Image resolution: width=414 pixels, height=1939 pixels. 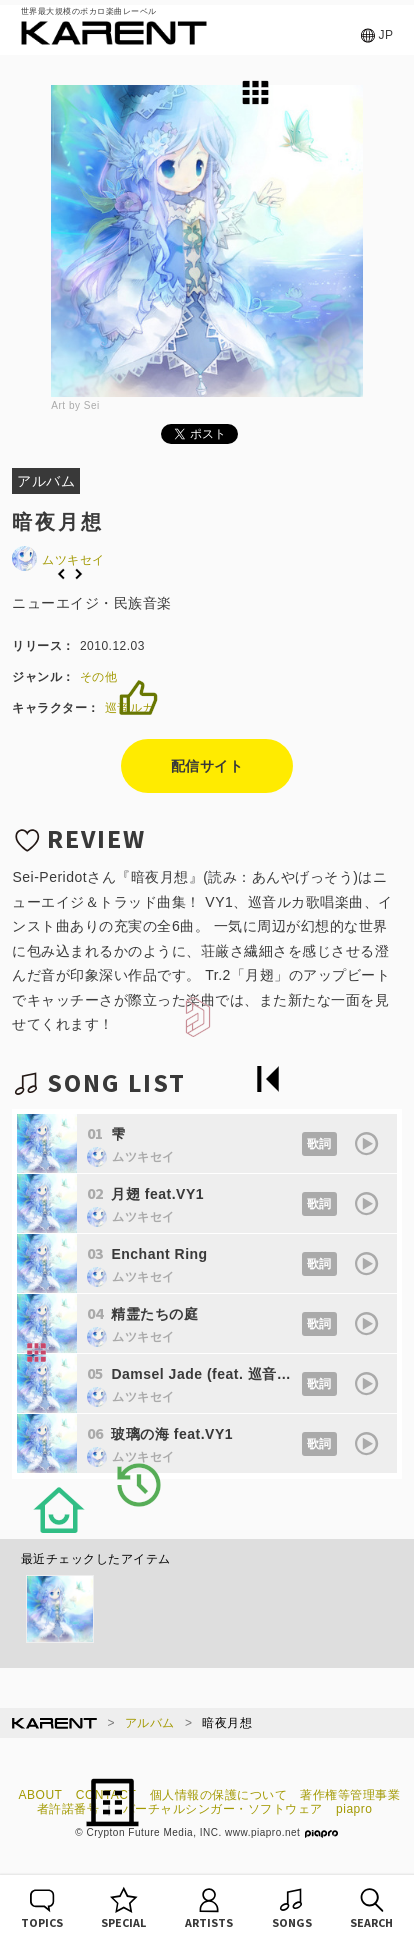 I want to click on toggle code view mode in editor, so click(x=70, y=574).